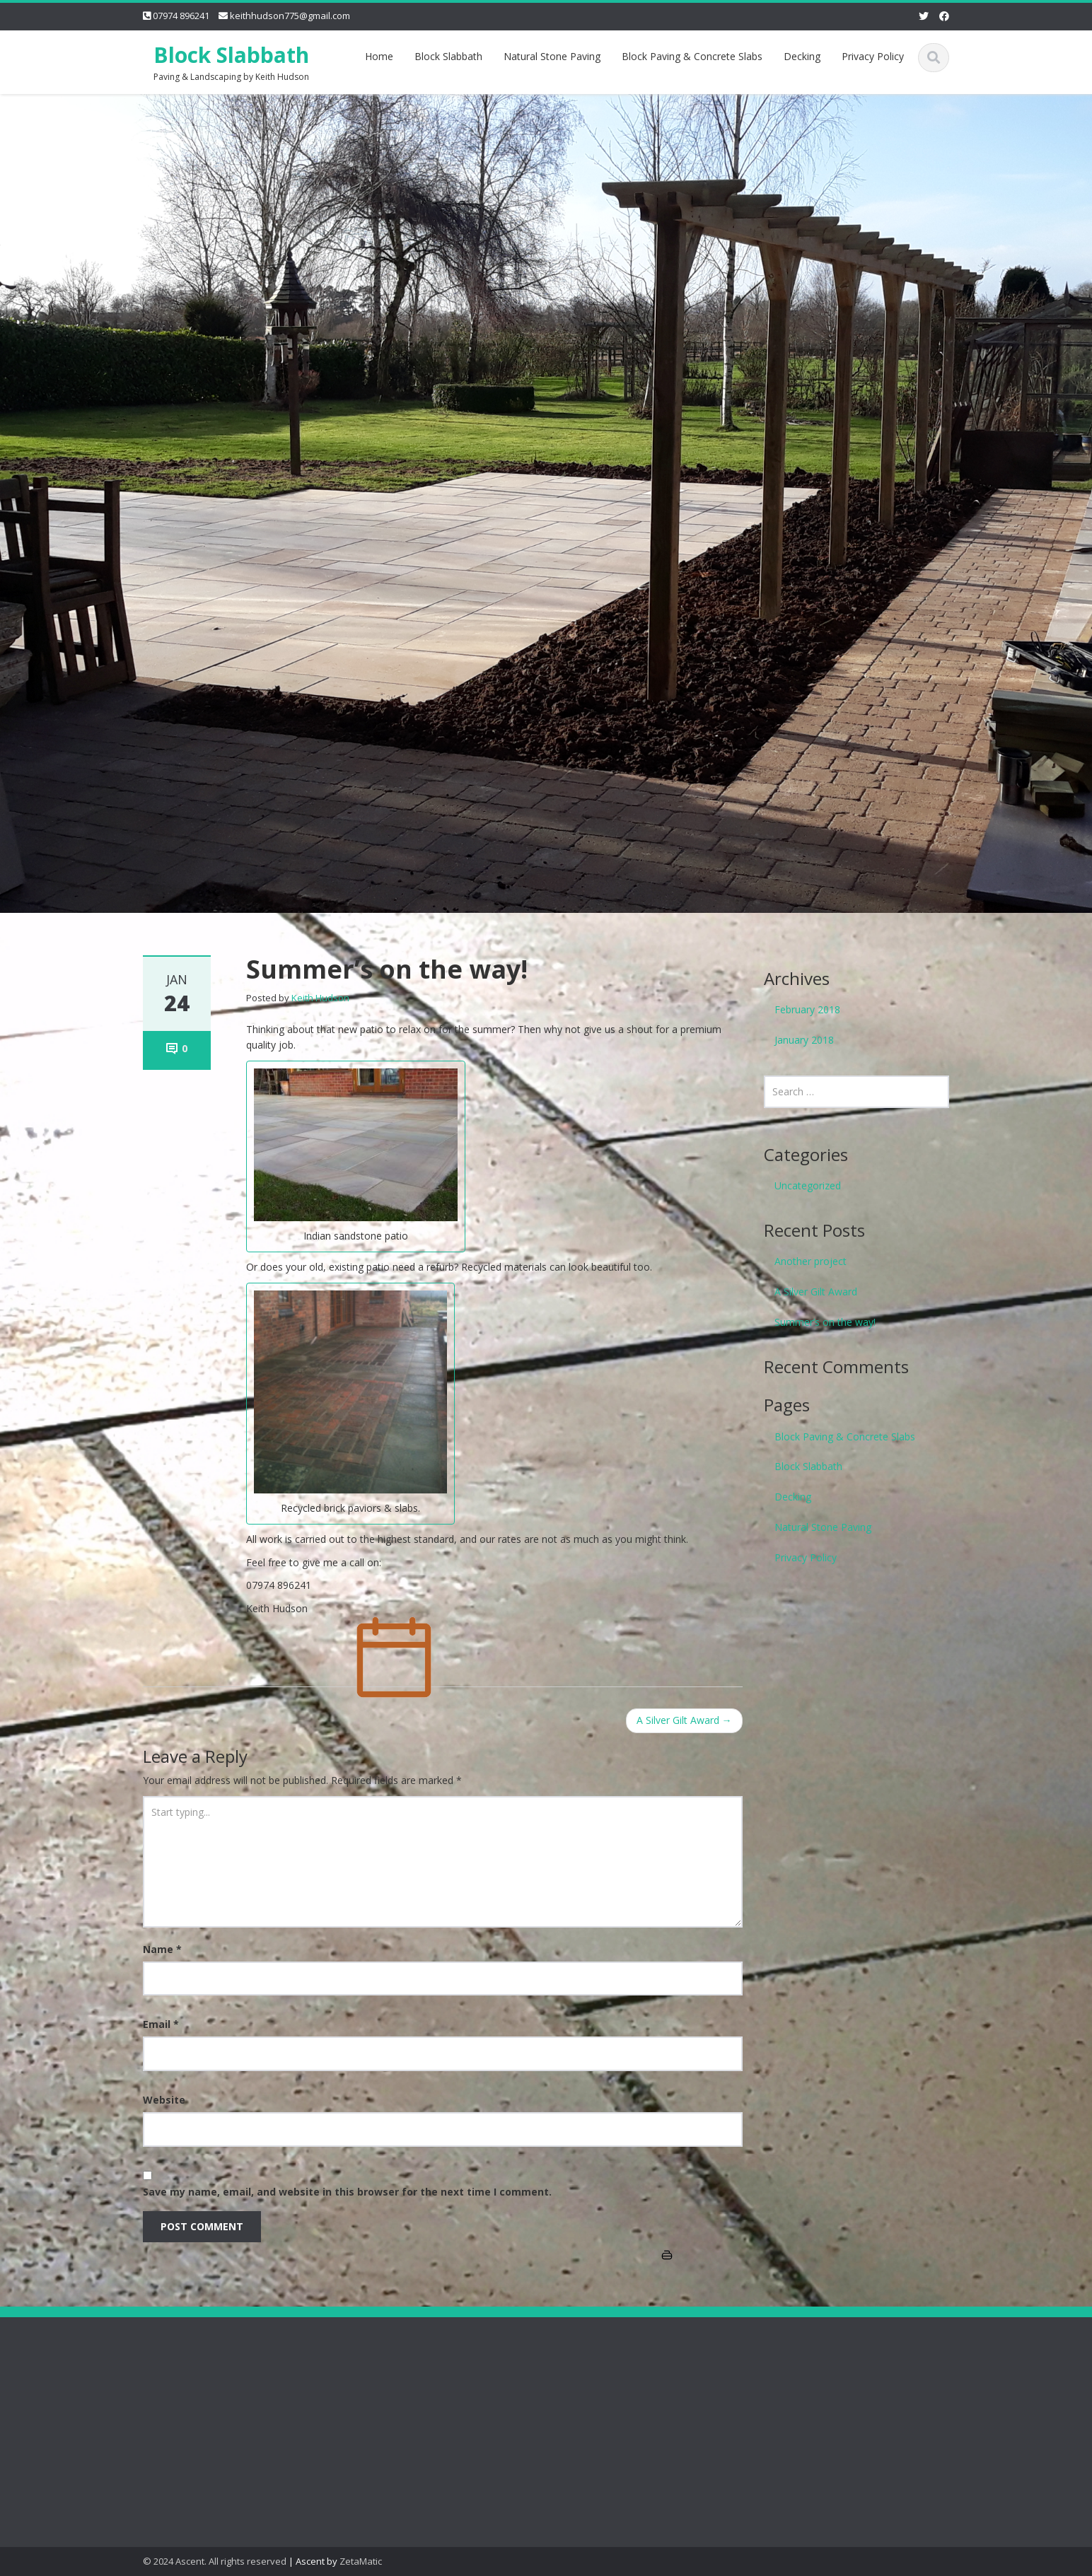 The width and height of the screenshot is (1092, 2576). I want to click on view or open calendar, so click(394, 1660).